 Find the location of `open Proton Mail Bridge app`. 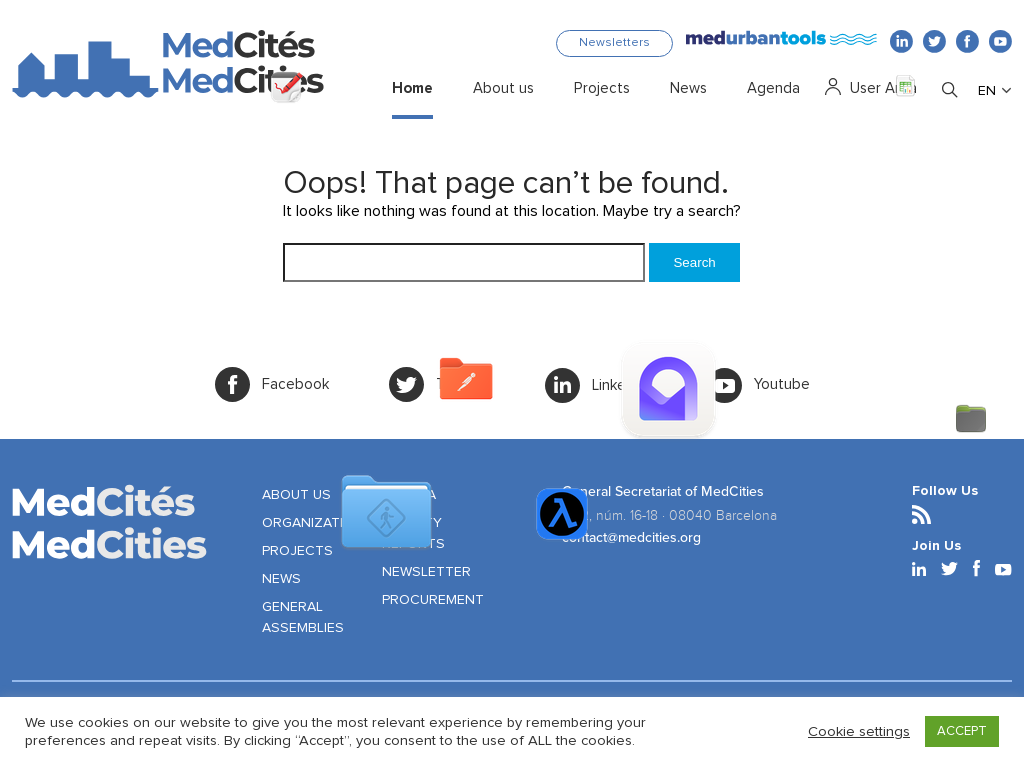

open Proton Mail Bridge app is located at coordinates (668, 389).